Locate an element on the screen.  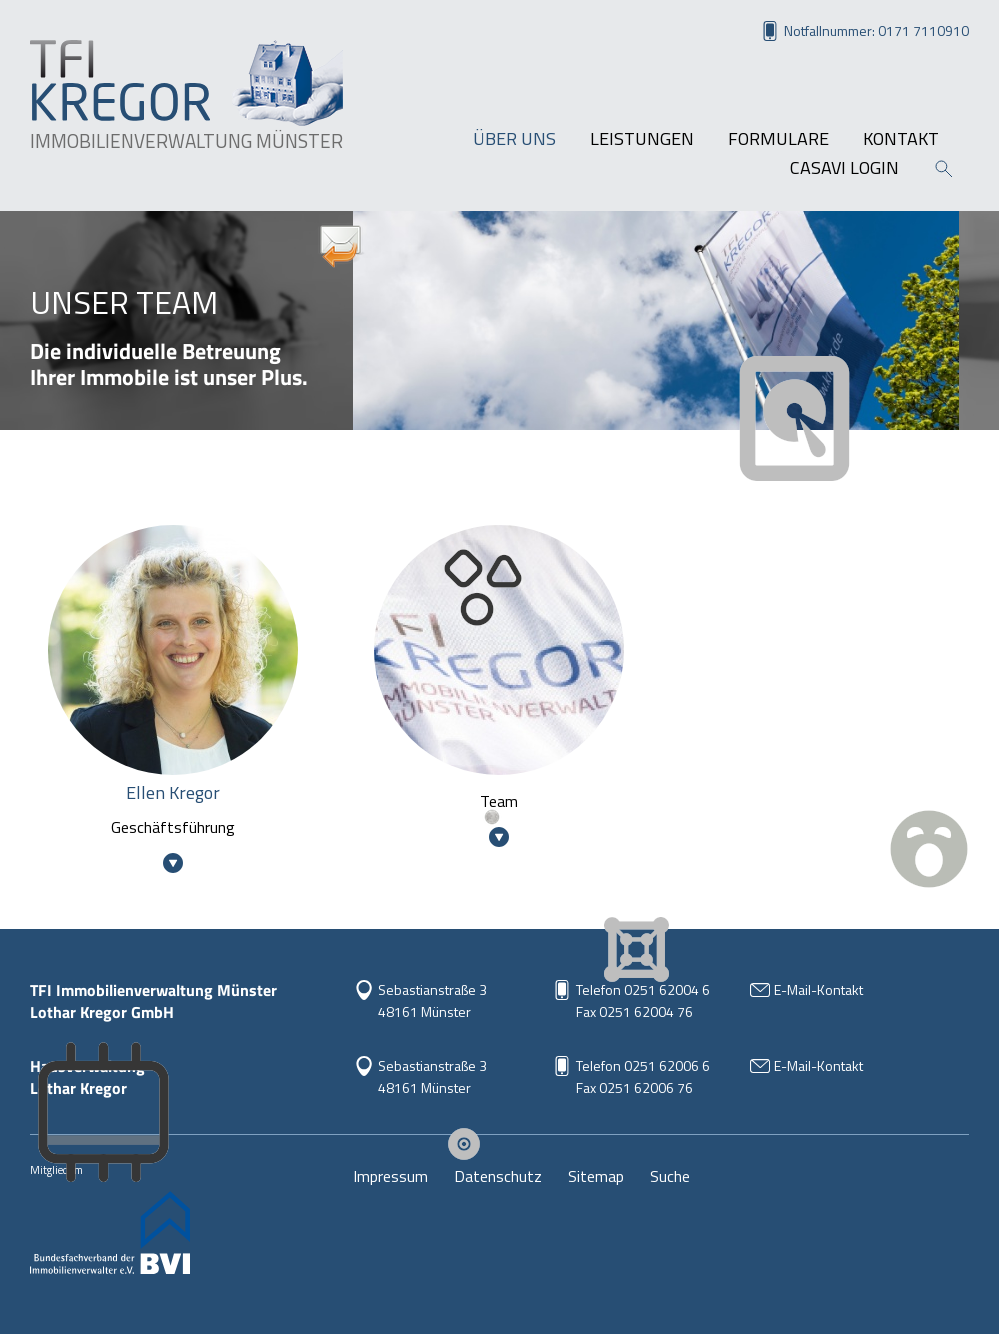
access firewire hard drive is located at coordinates (794, 418).